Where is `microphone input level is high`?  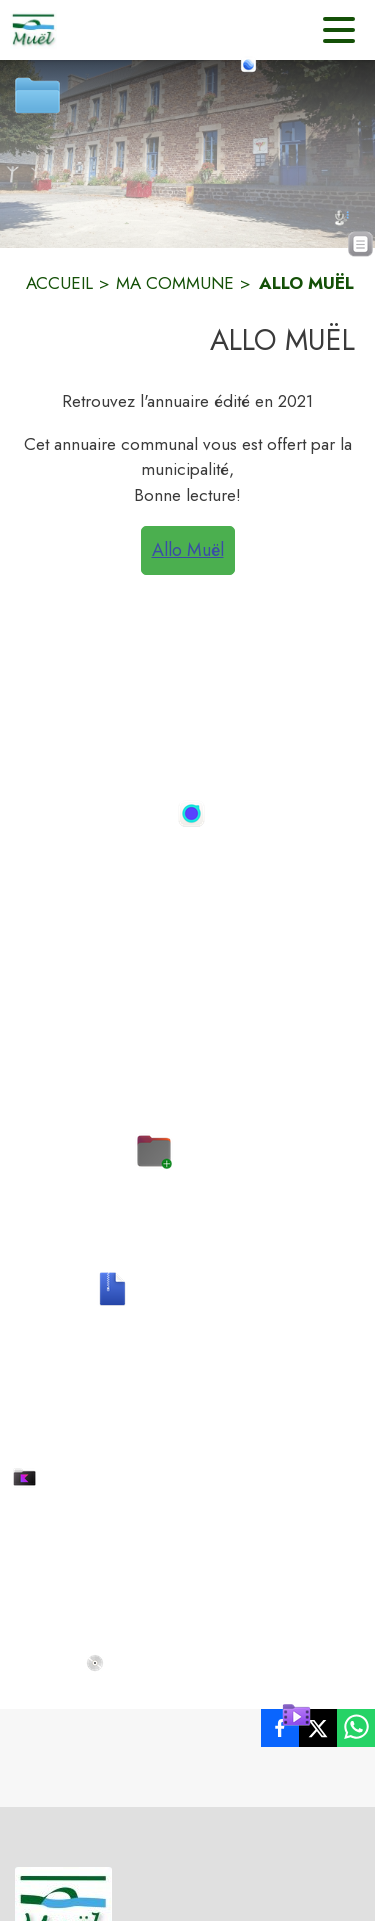 microphone input level is high is located at coordinates (342, 218).